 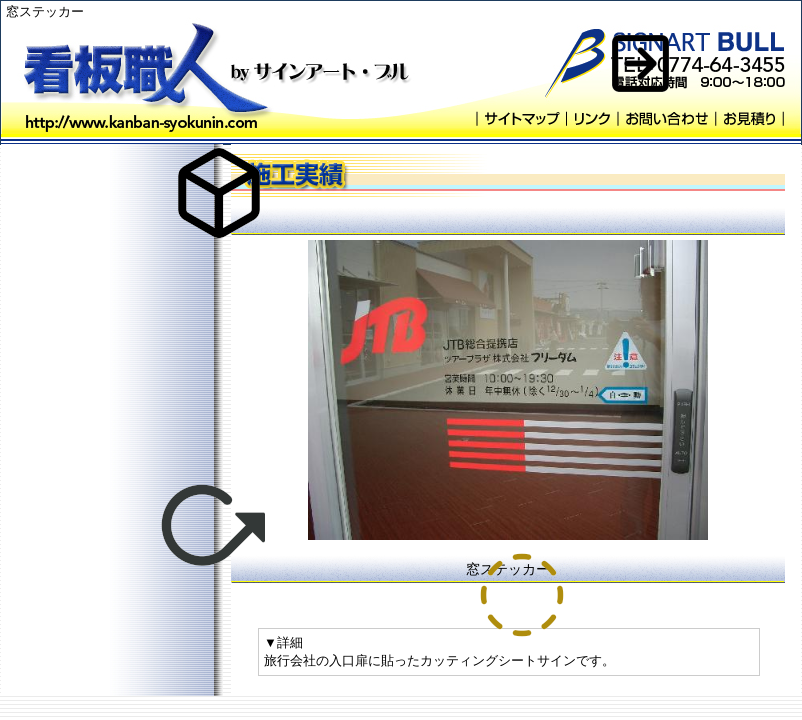 I want to click on create a new draft issue, so click(x=522, y=595).